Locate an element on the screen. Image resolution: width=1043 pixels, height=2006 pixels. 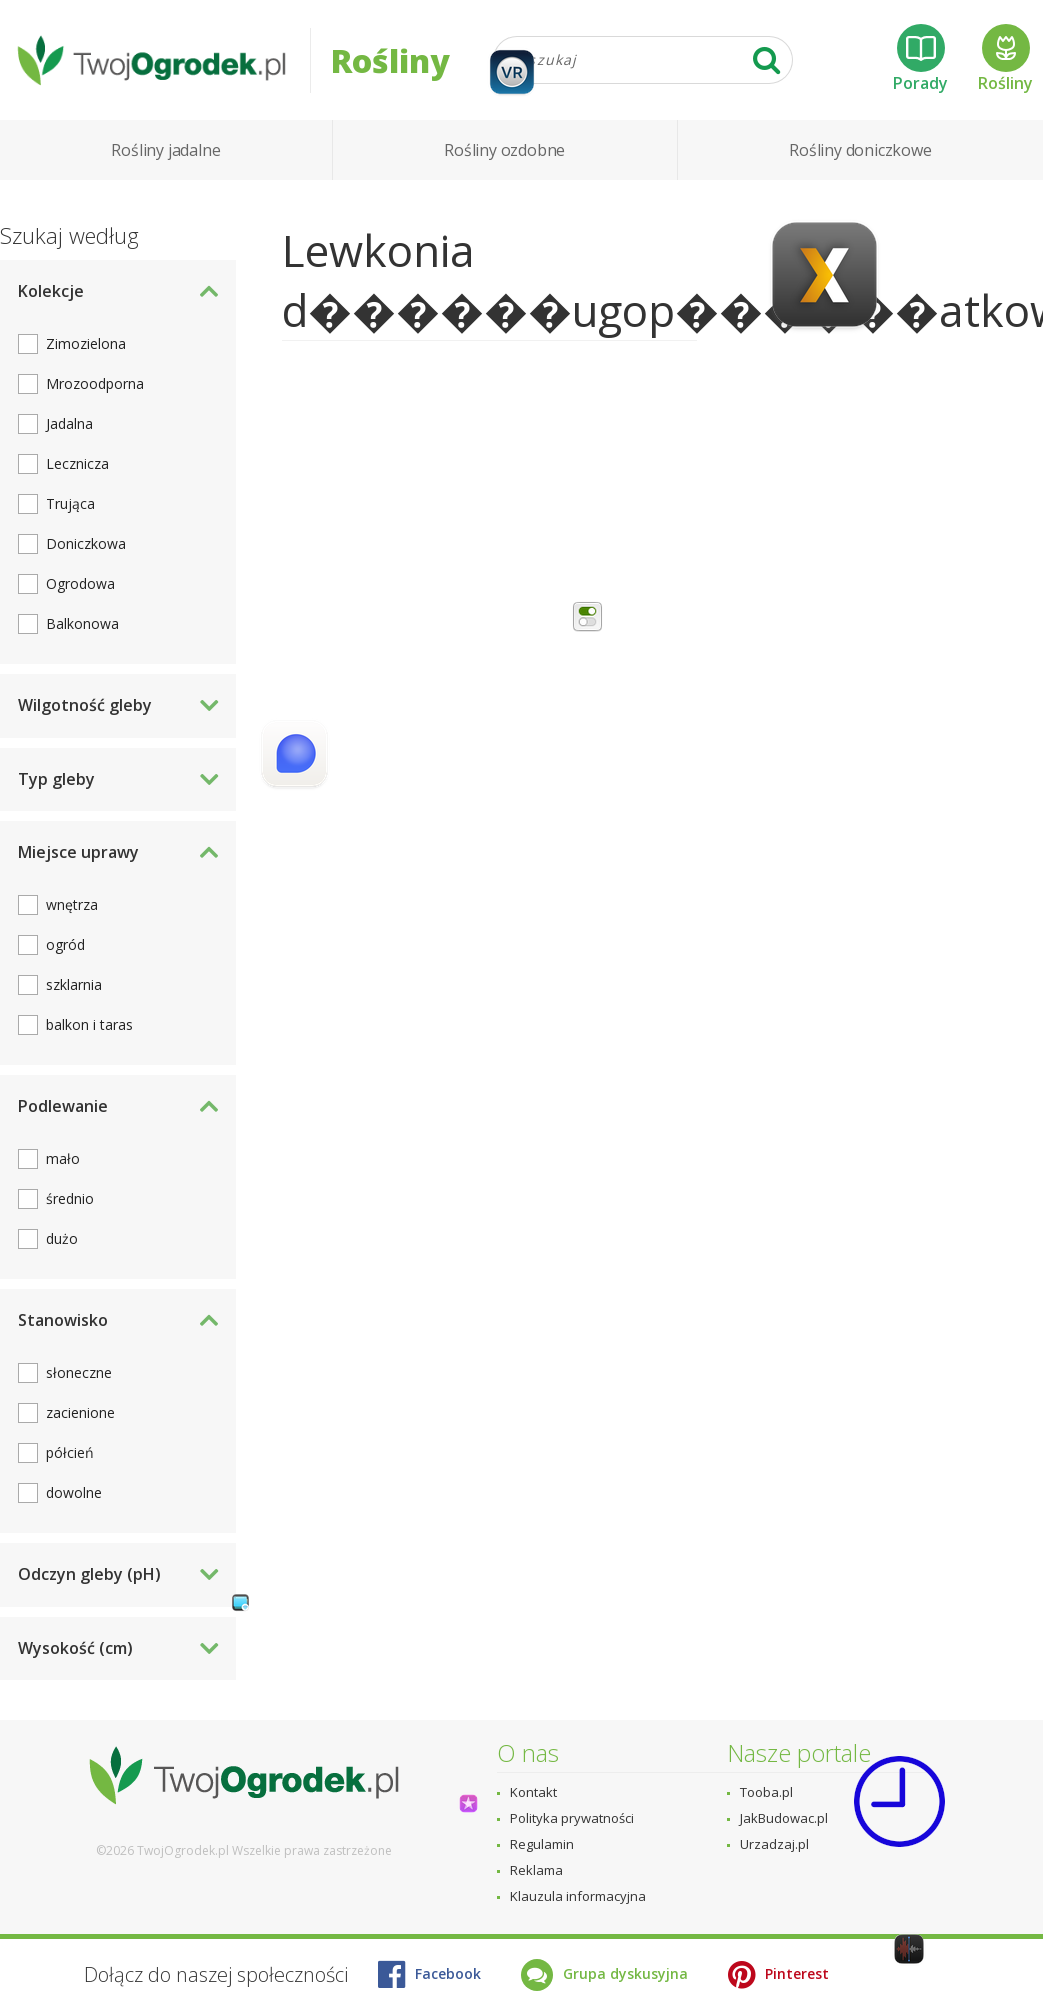
open the texts messaging app is located at coordinates (294, 753).